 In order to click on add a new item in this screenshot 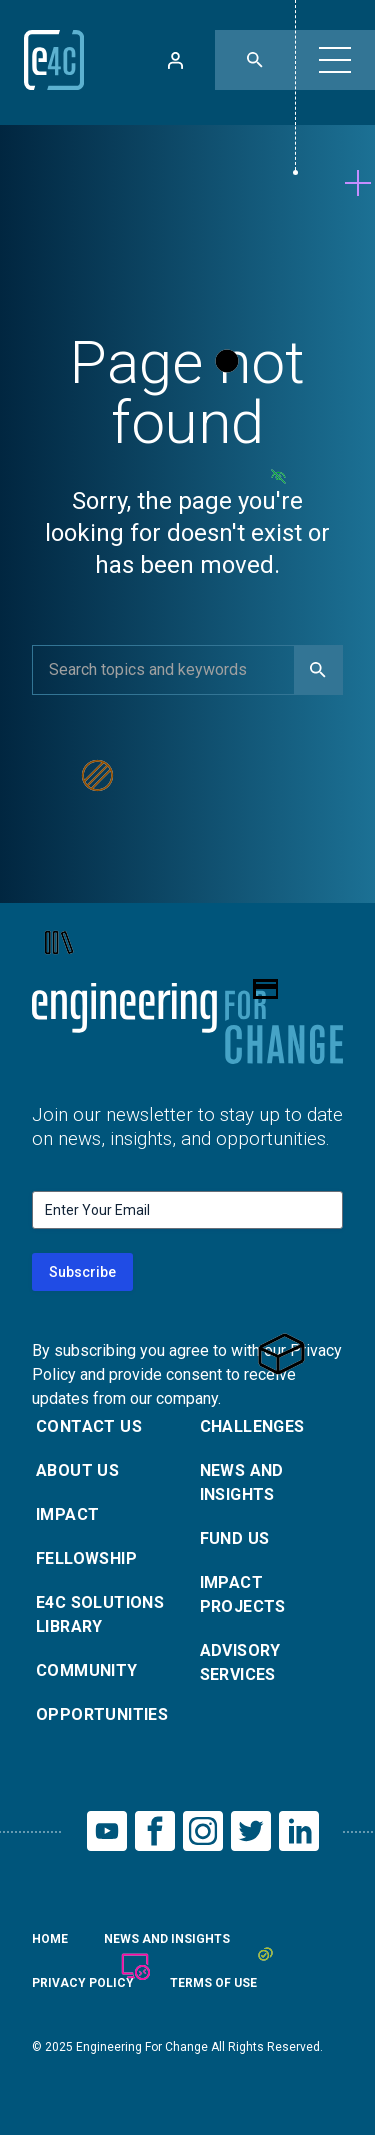, I will do `click(359, 184)`.